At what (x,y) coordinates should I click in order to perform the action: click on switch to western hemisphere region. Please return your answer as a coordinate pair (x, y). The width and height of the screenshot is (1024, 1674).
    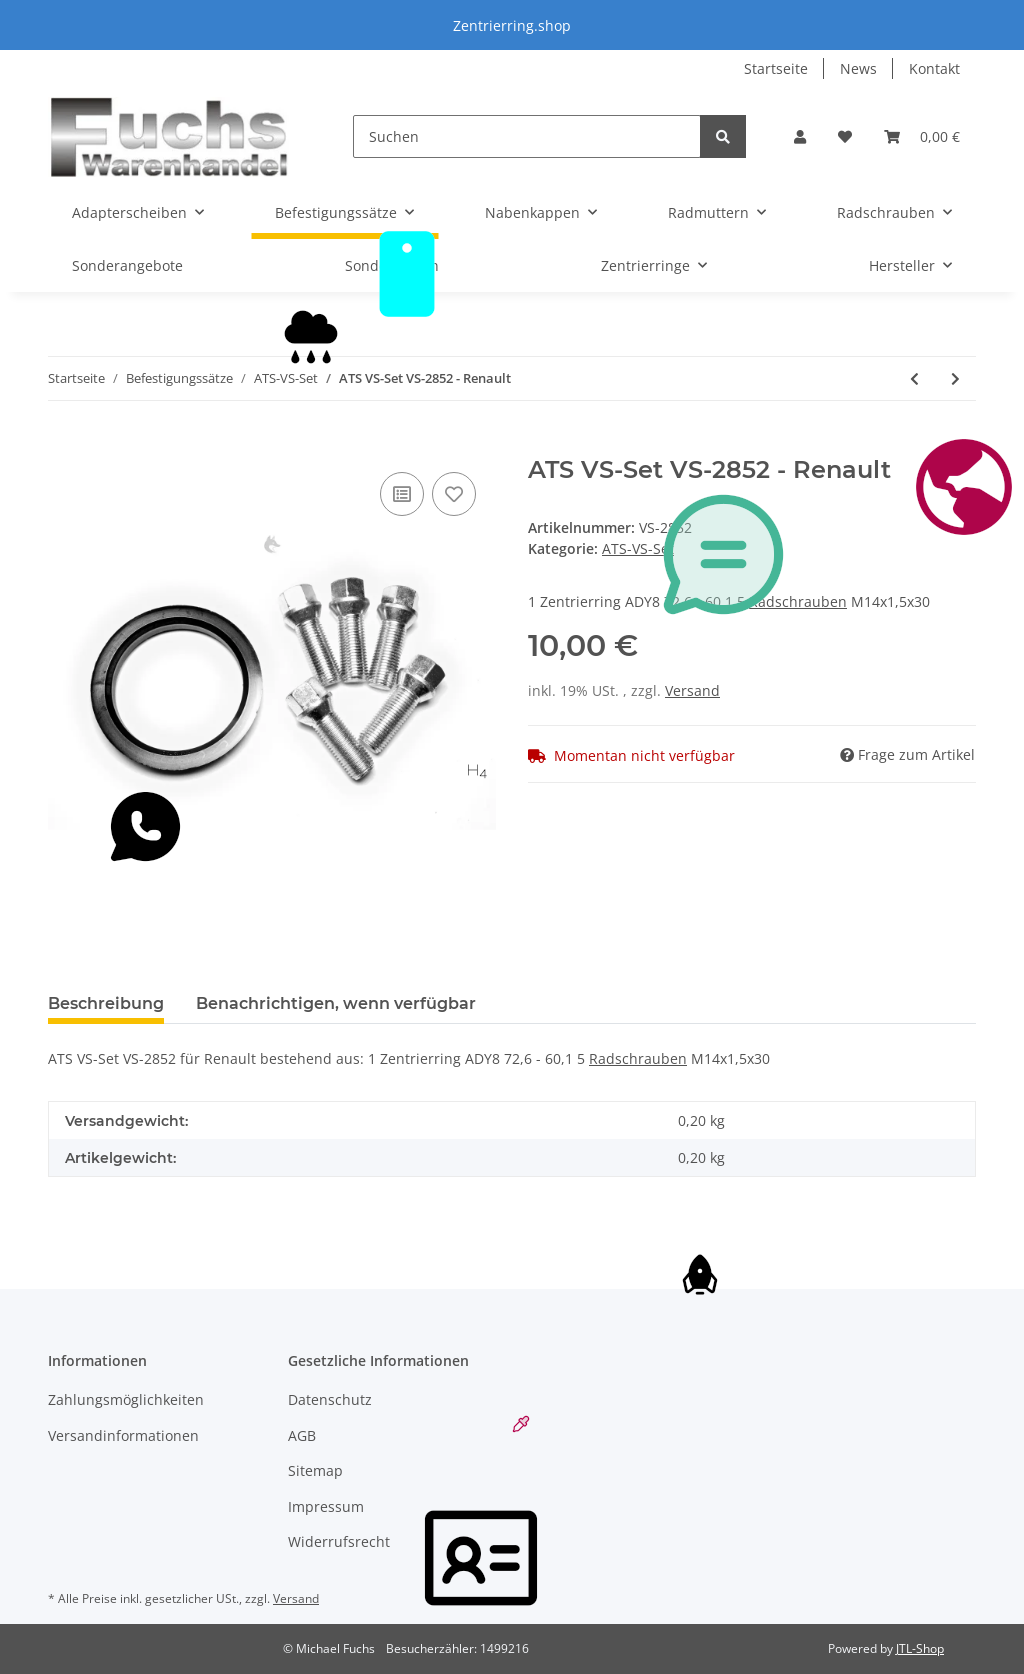
    Looking at the image, I should click on (964, 487).